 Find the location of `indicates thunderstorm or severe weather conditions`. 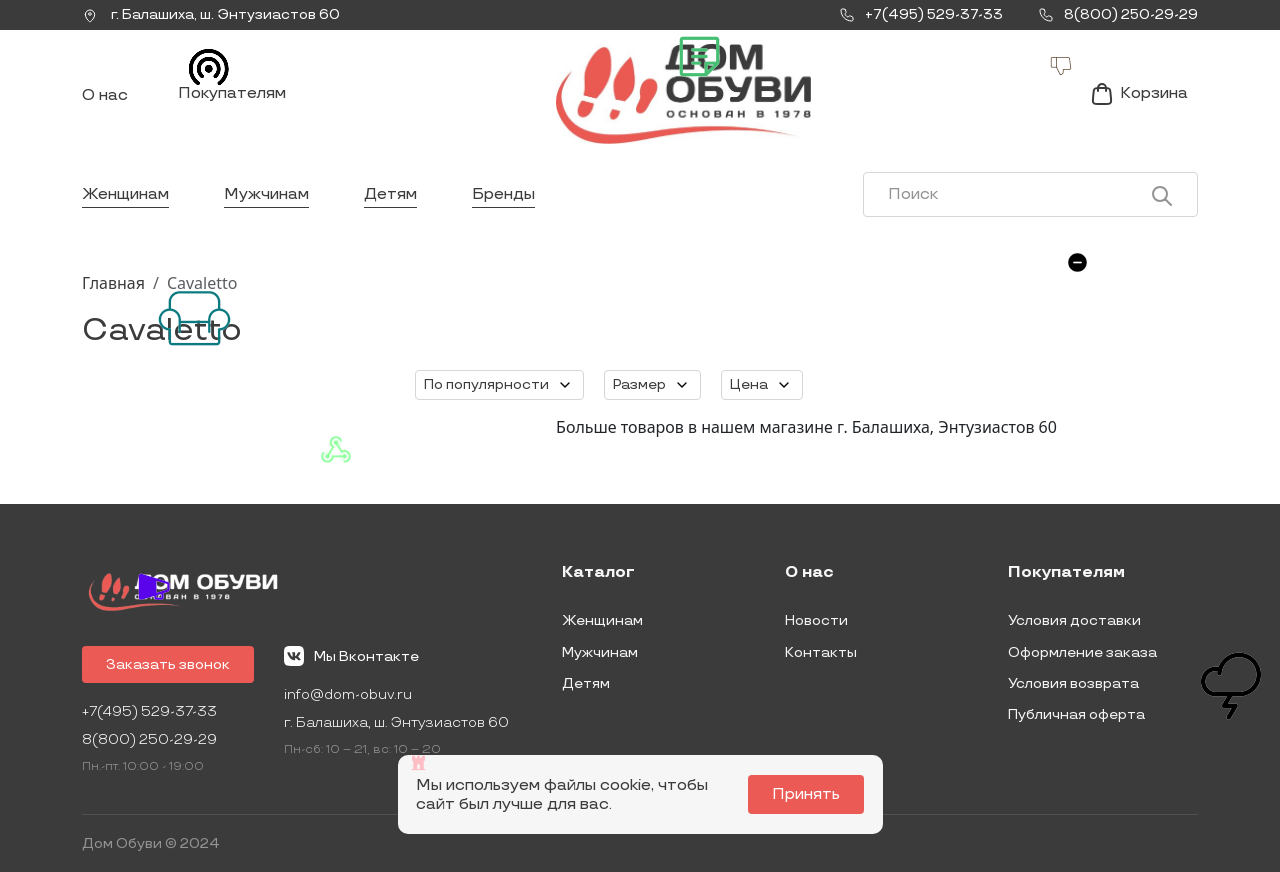

indicates thunderstorm or severe weather conditions is located at coordinates (1231, 685).